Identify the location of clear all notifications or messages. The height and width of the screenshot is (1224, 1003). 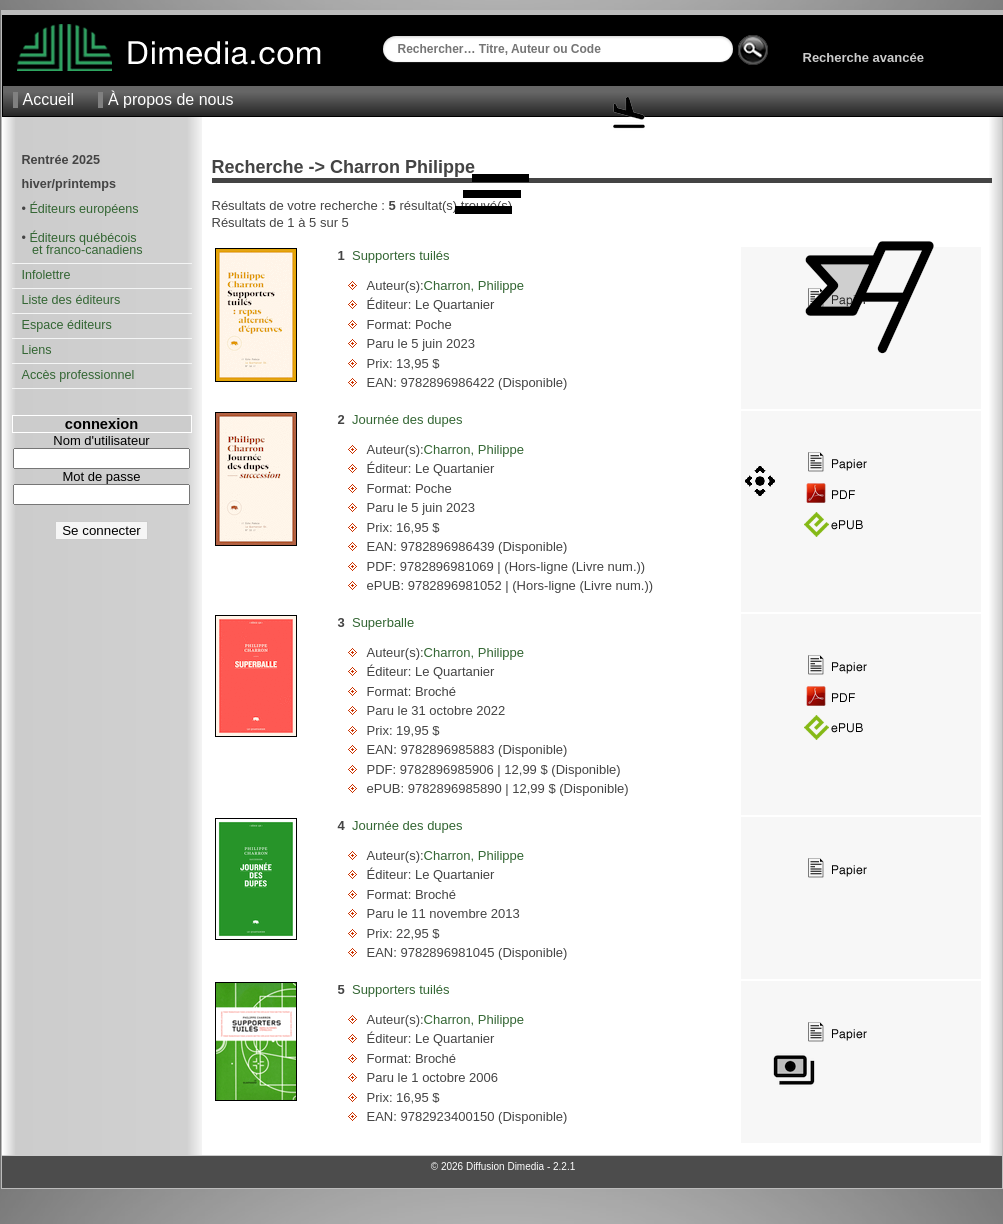
(492, 194).